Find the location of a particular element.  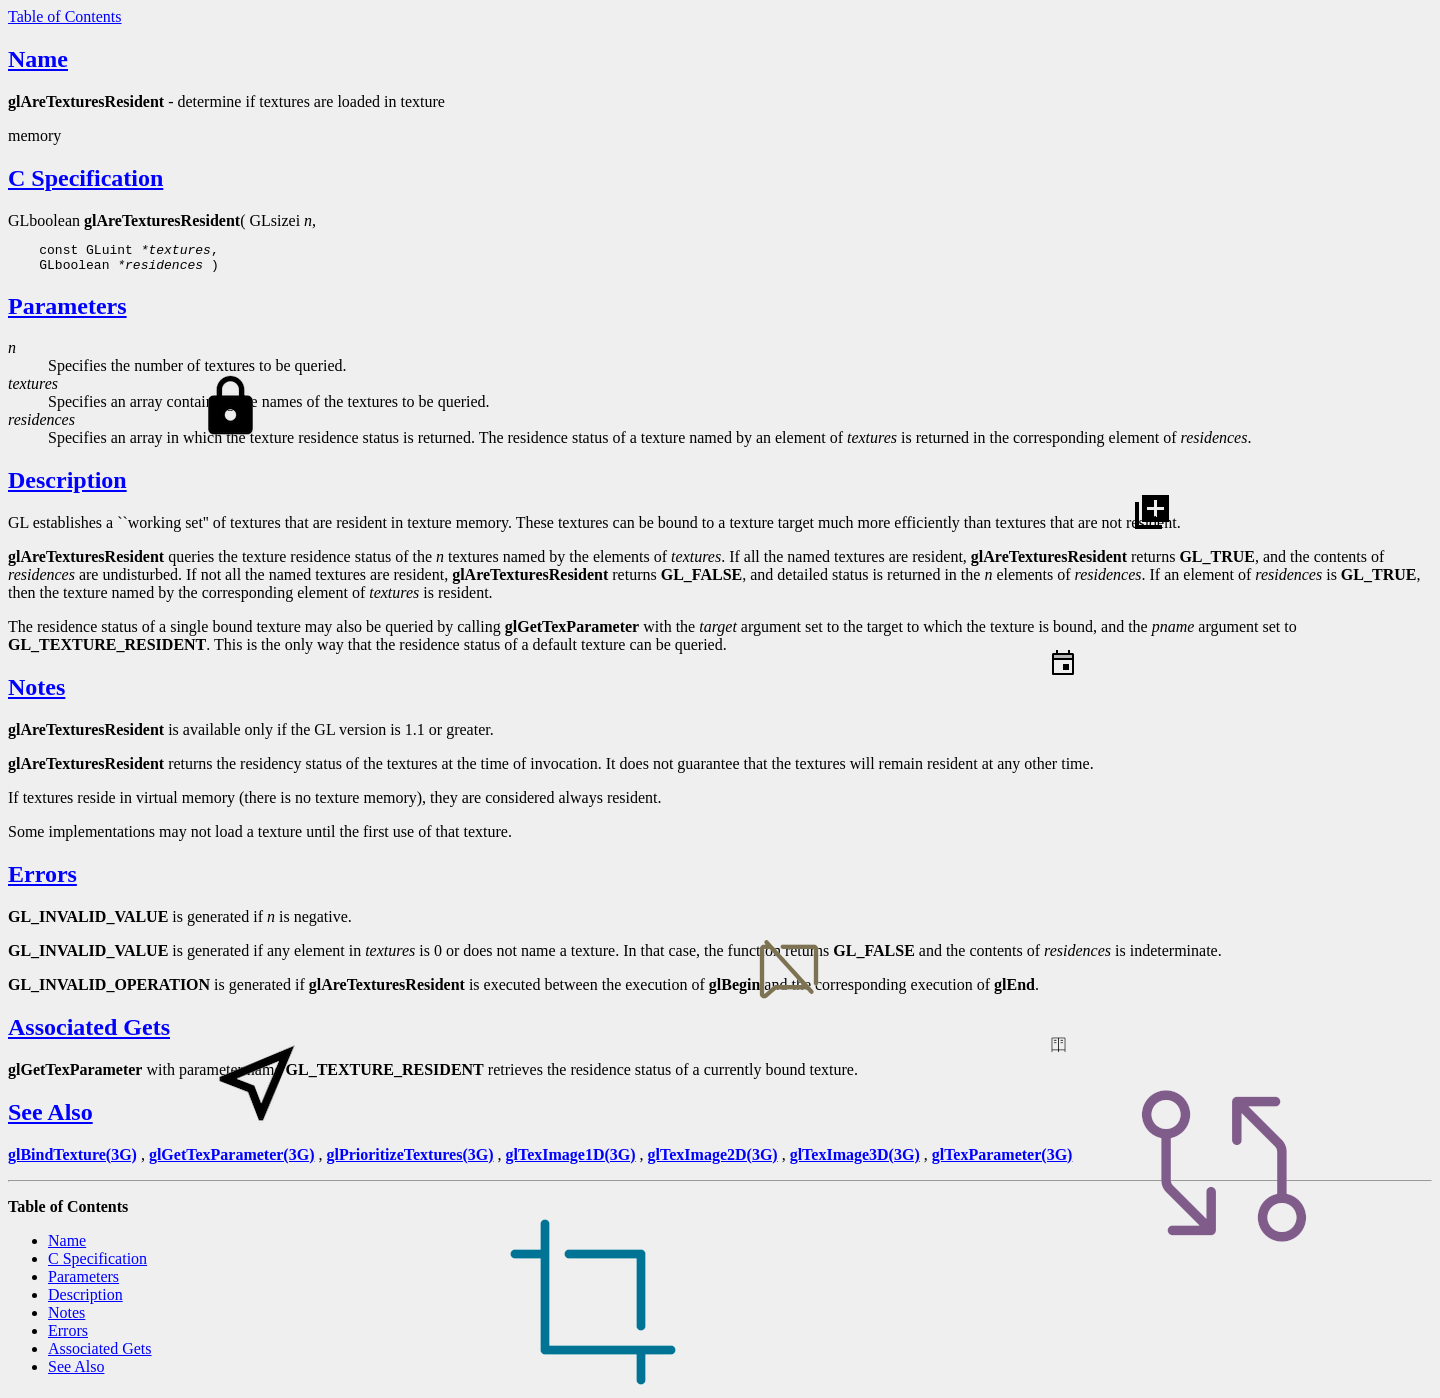

add to queue is located at coordinates (1152, 512).